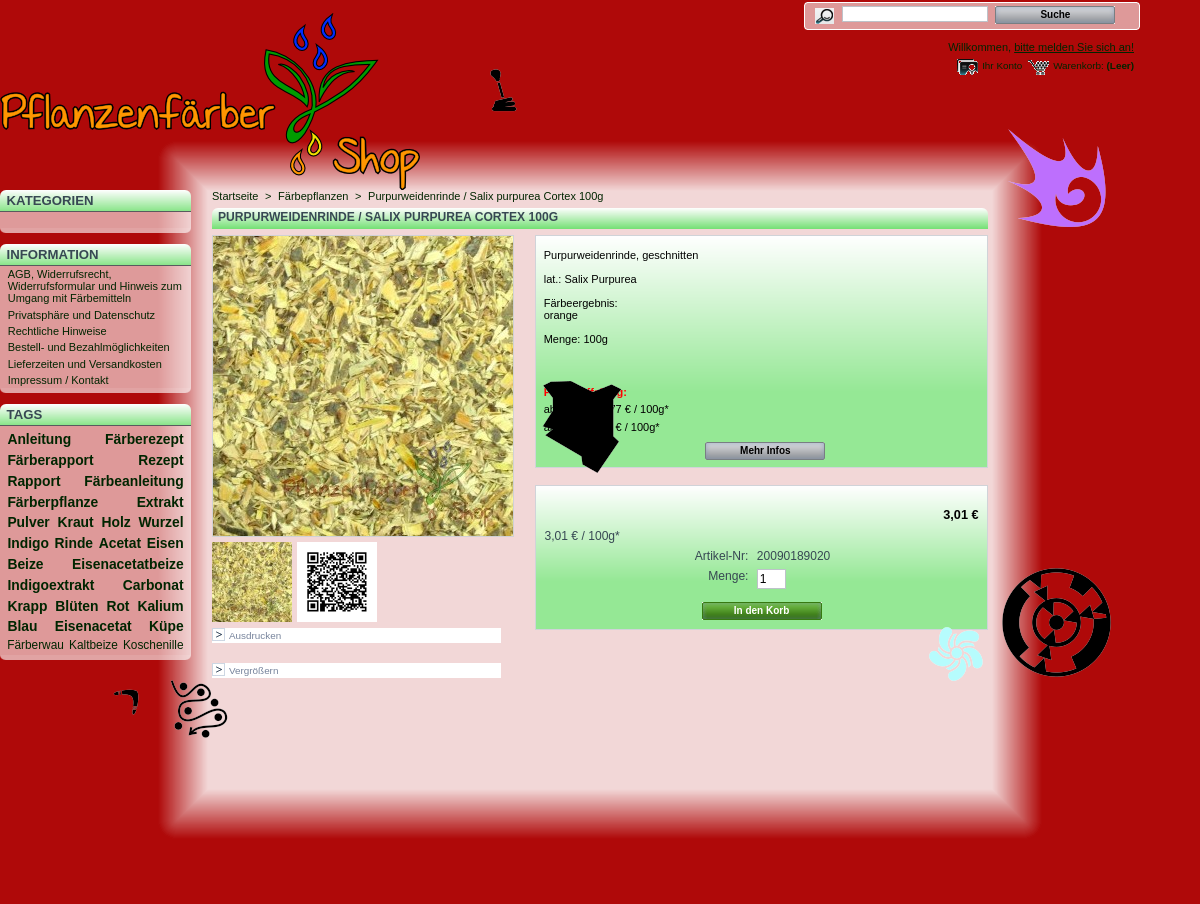 Image resolution: width=1200 pixels, height=904 pixels. Describe the element at coordinates (1056, 178) in the screenshot. I see `indicates a power-up or special ability activation` at that location.